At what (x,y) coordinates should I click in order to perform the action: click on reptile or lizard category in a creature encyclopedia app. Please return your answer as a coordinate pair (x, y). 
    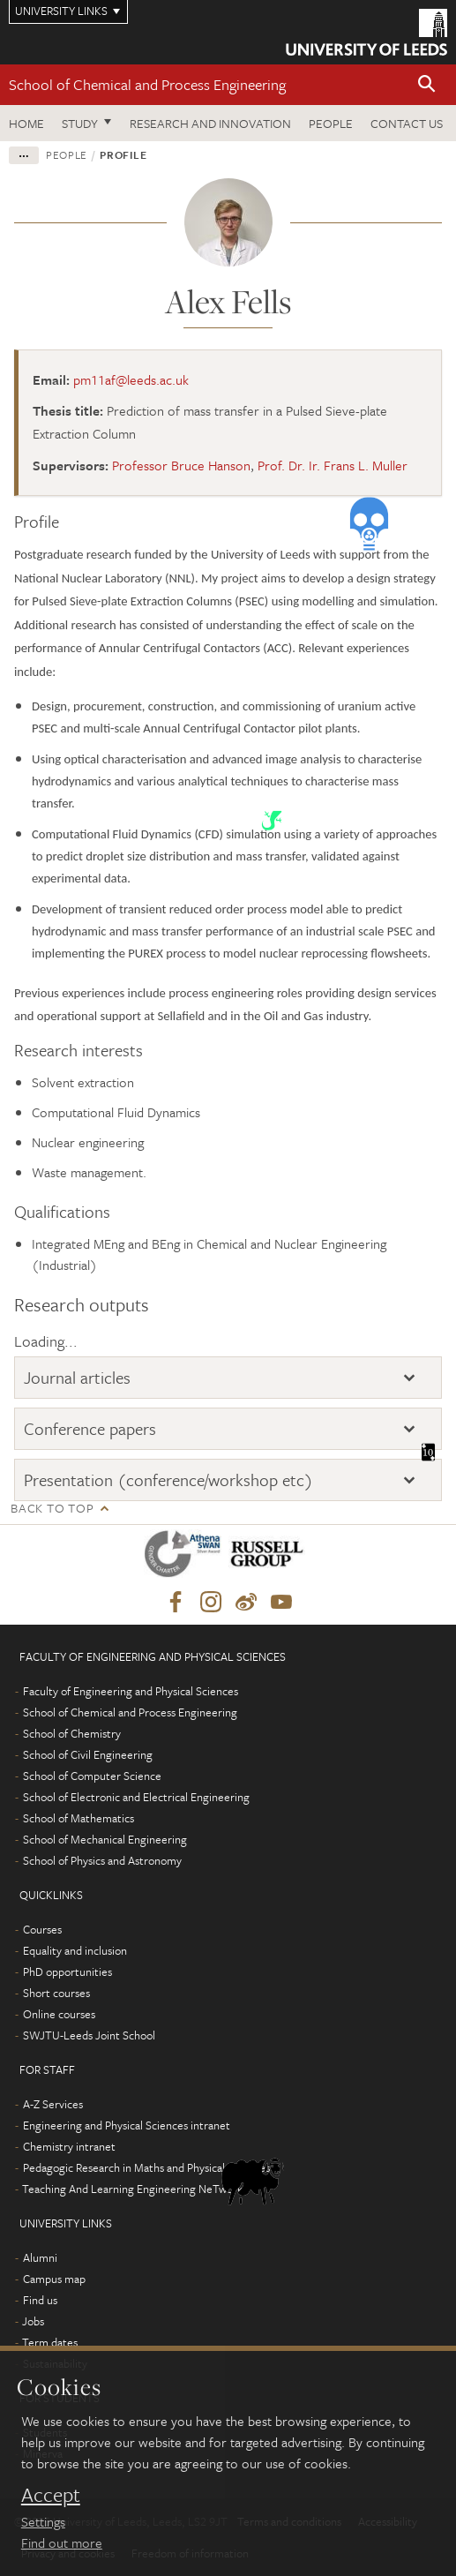
    Looking at the image, I should click on (272, 821).